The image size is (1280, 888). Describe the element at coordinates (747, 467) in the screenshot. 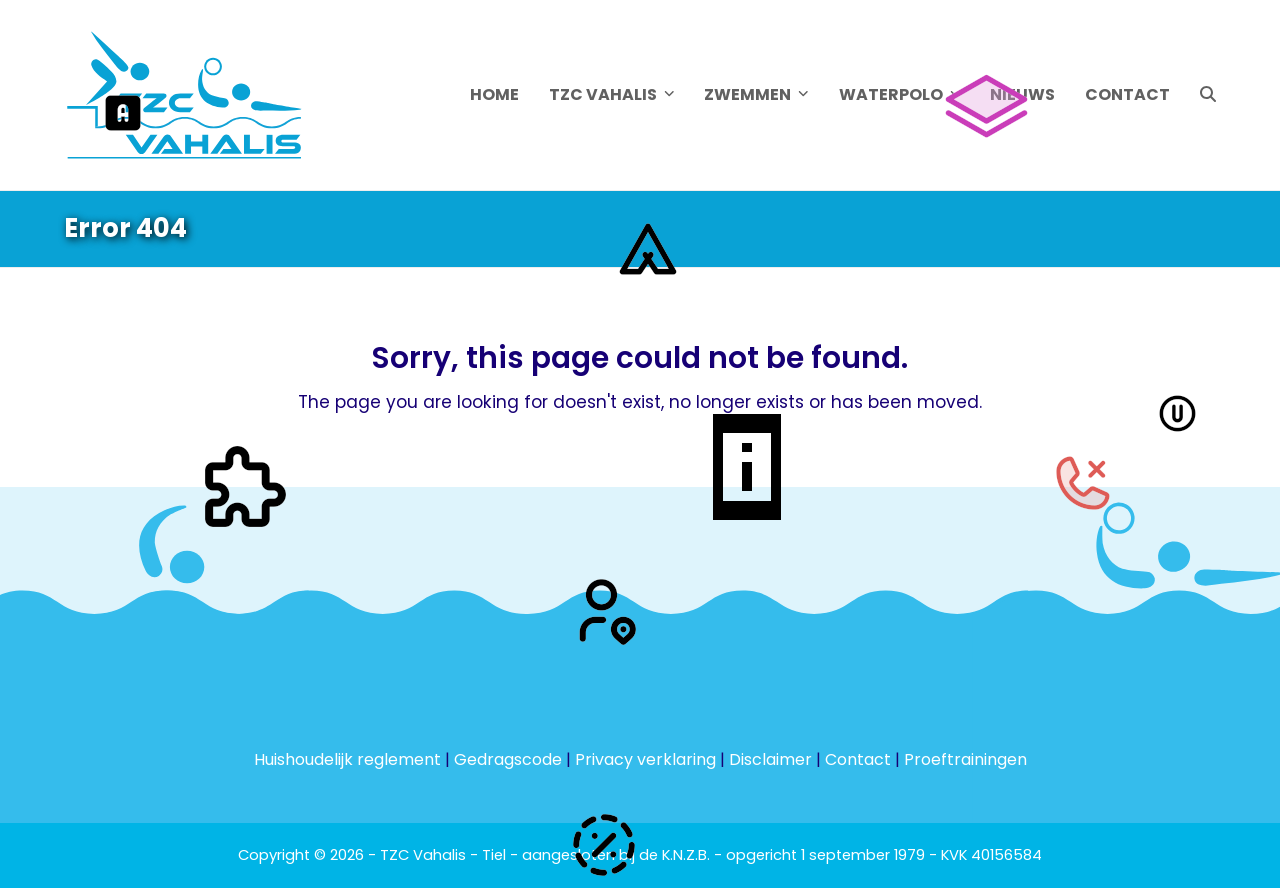

I see `view device information` at that location.